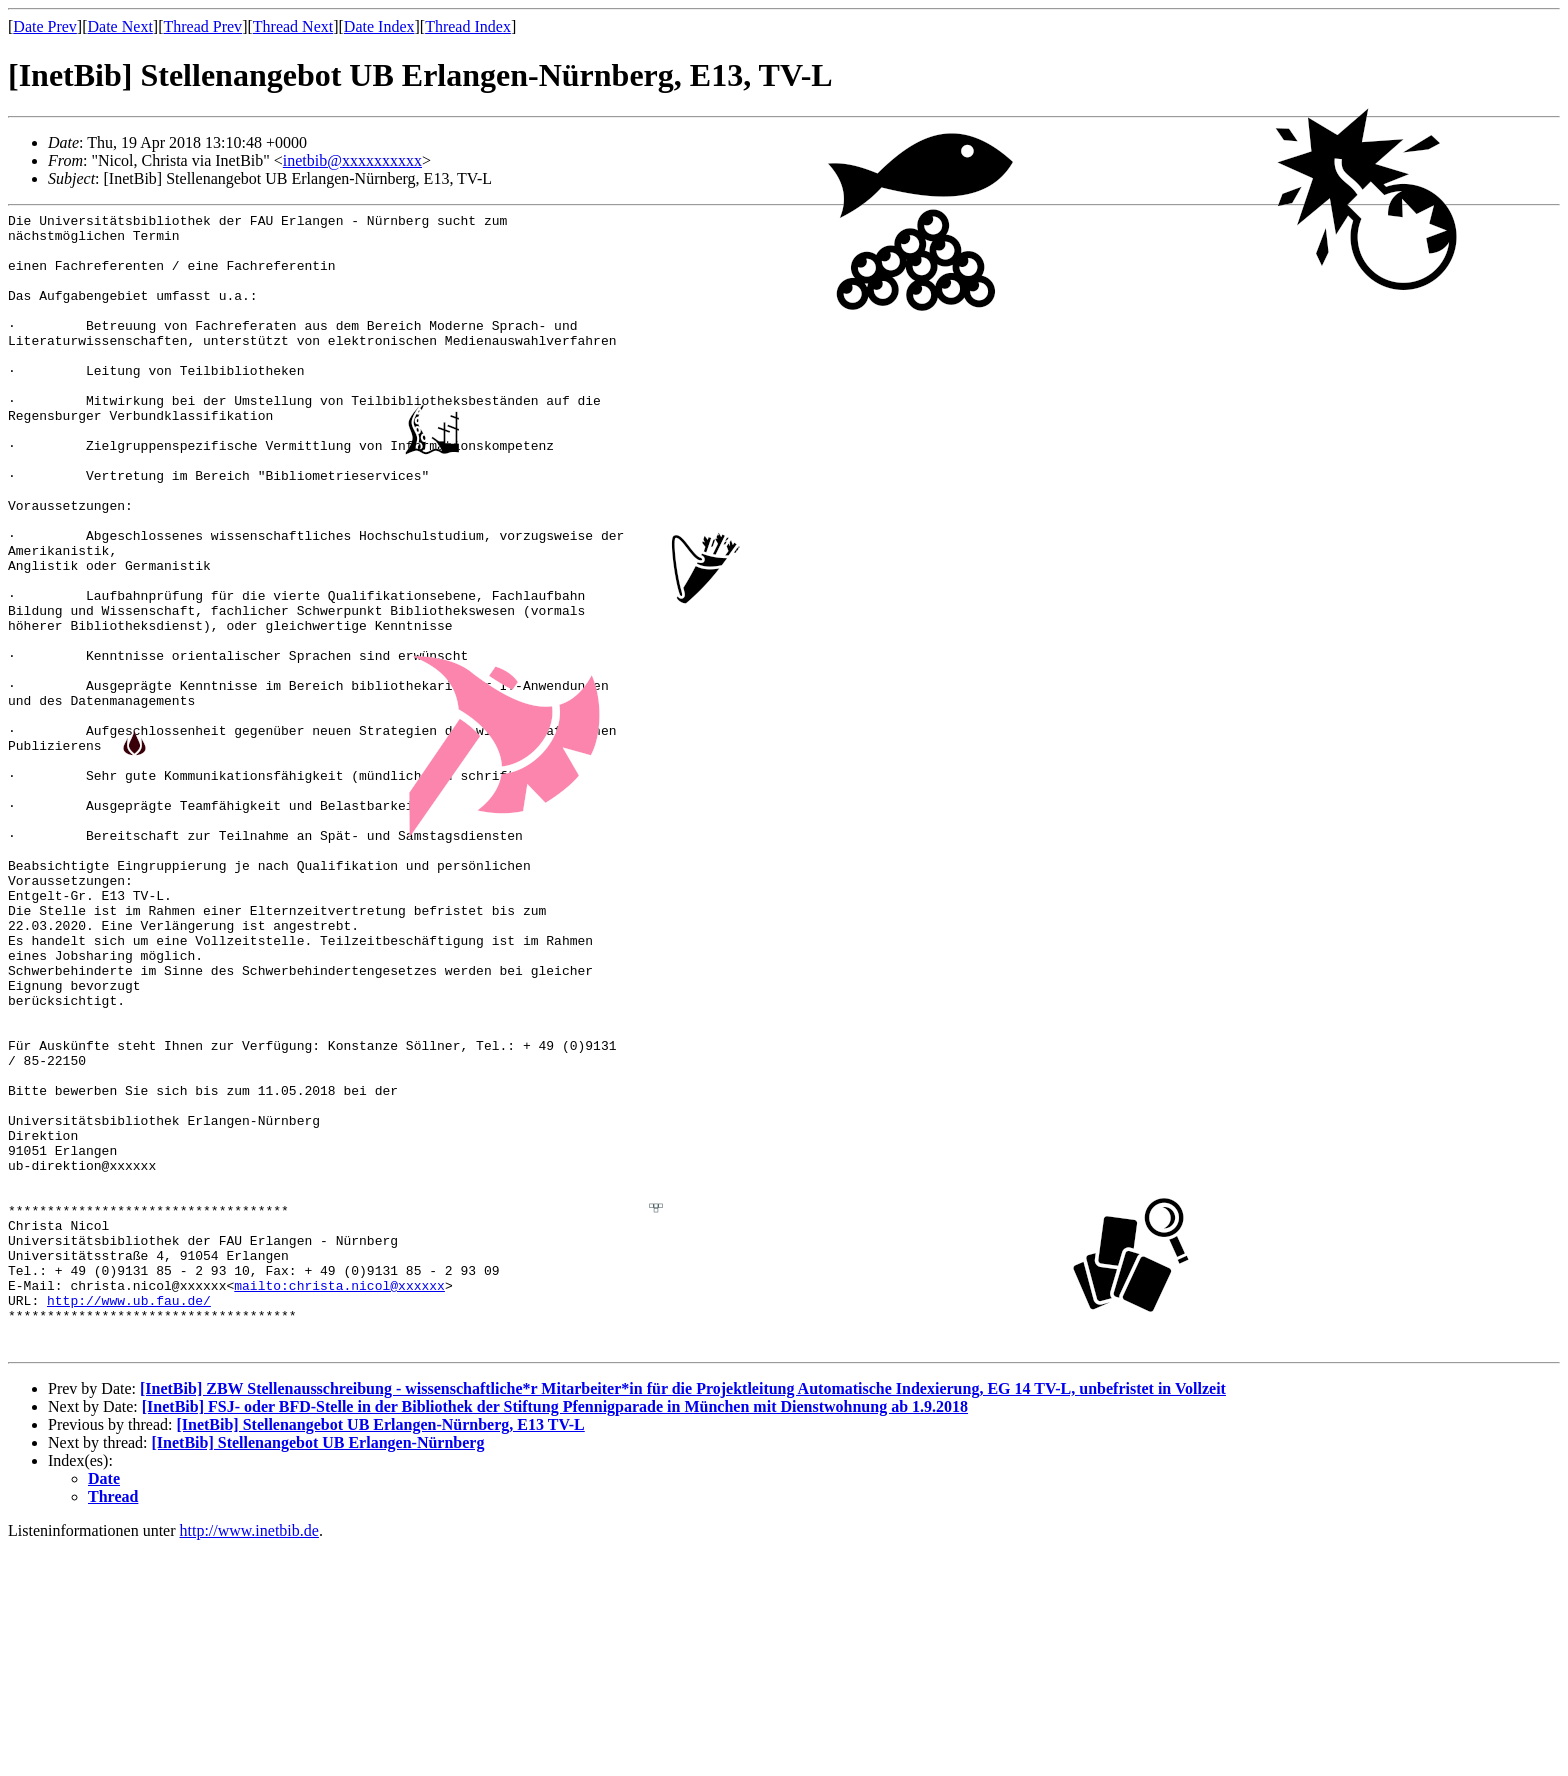  What do you see at coordinates (920, 219) in the screenshot?
I see `fish eggs or roe item in a game inventory` at bounding box center [920, 219].